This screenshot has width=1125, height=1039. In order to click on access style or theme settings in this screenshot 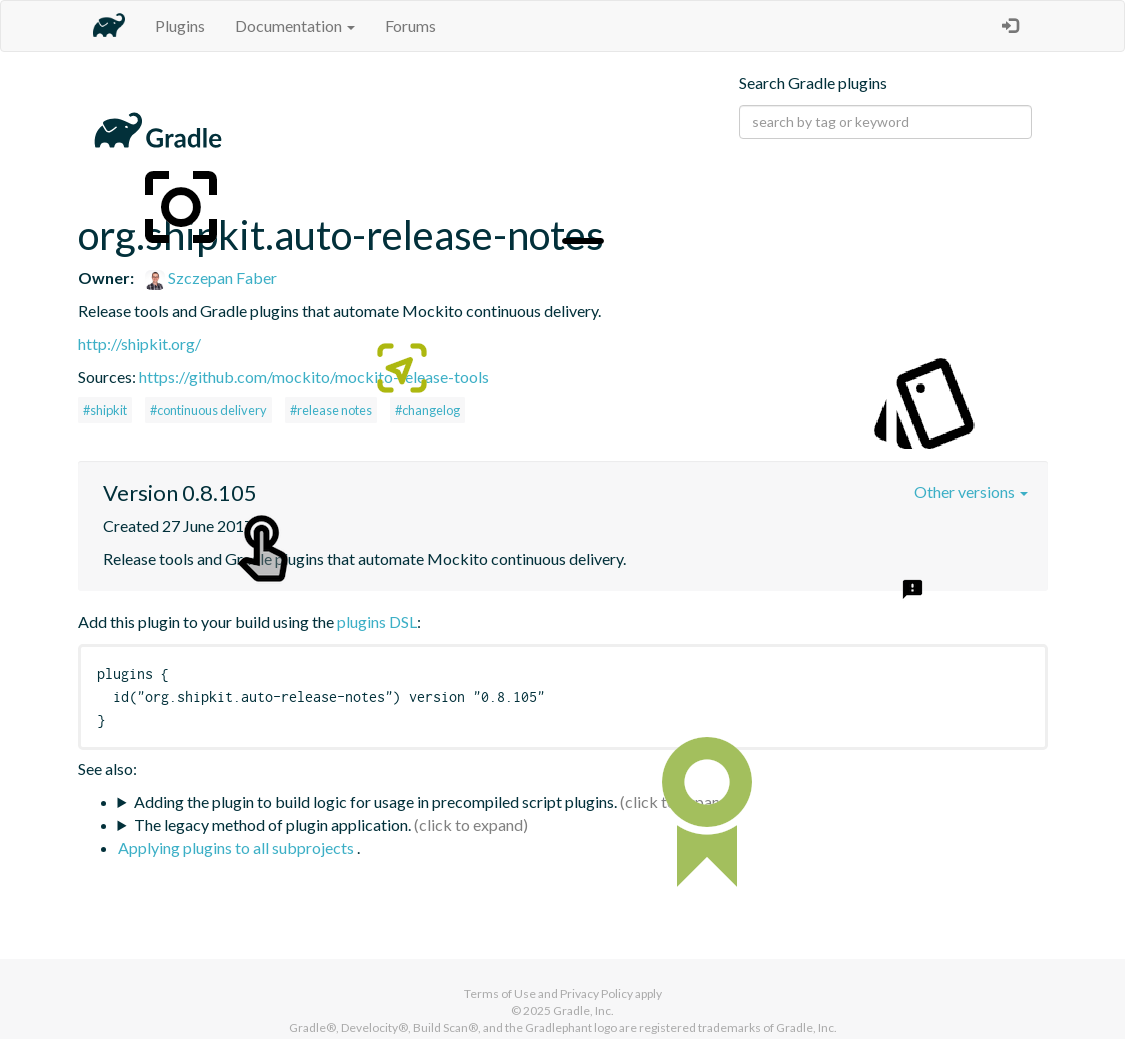, I will do `click(925, 402)`.